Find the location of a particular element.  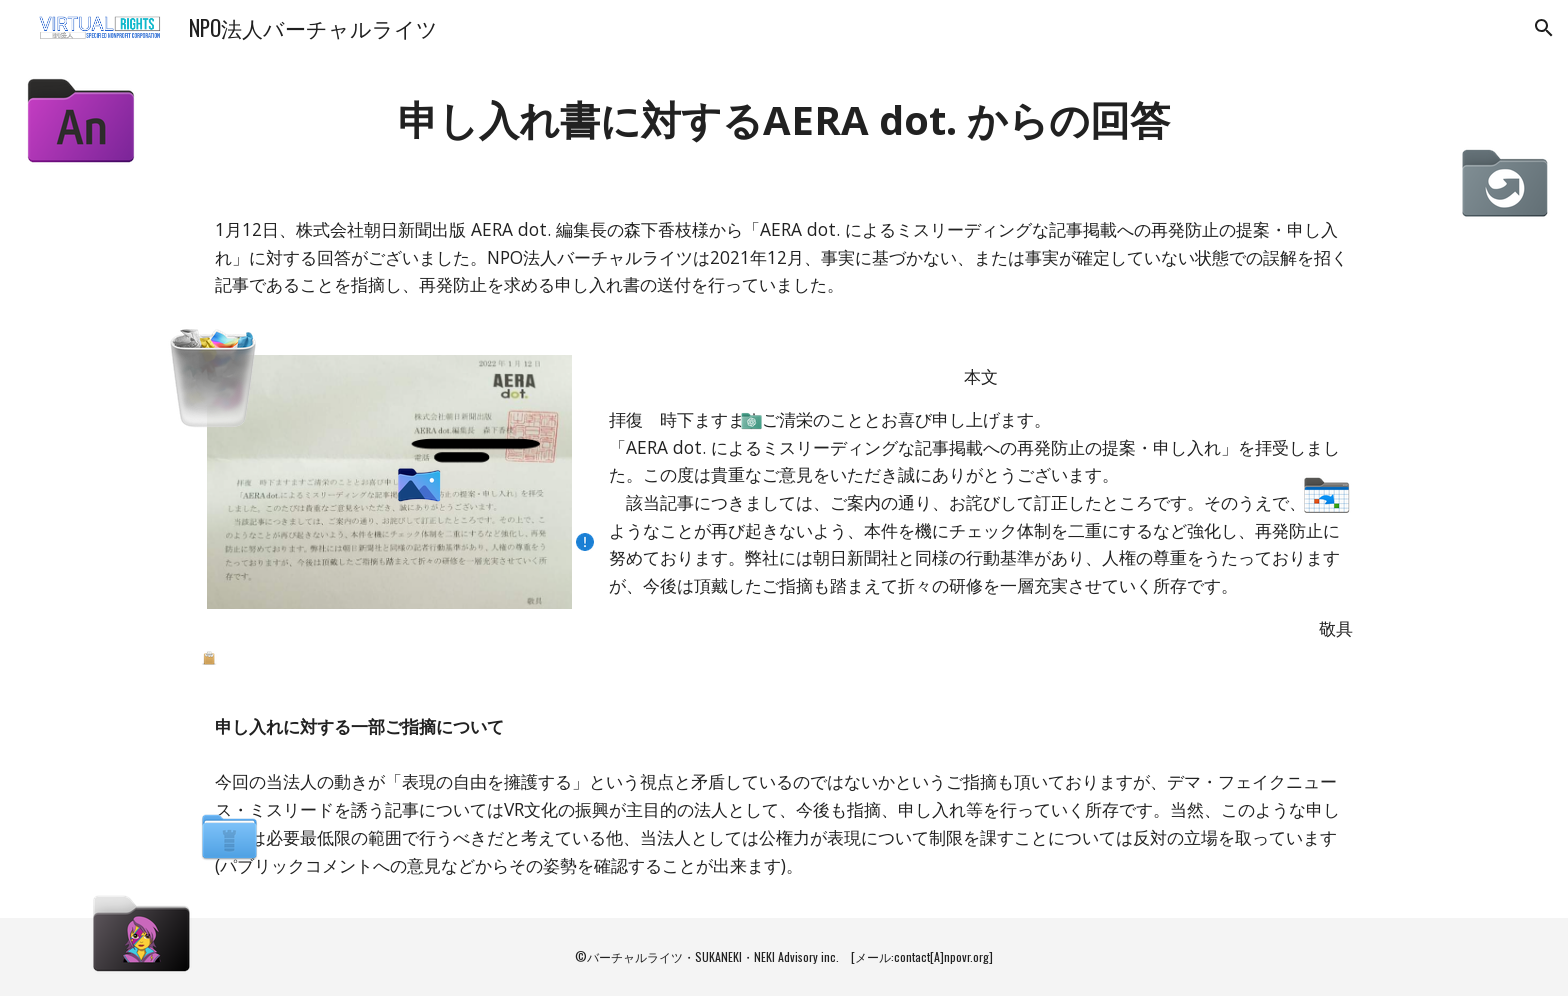

trash bin containing deleted items is located at coordinates (213, 379).